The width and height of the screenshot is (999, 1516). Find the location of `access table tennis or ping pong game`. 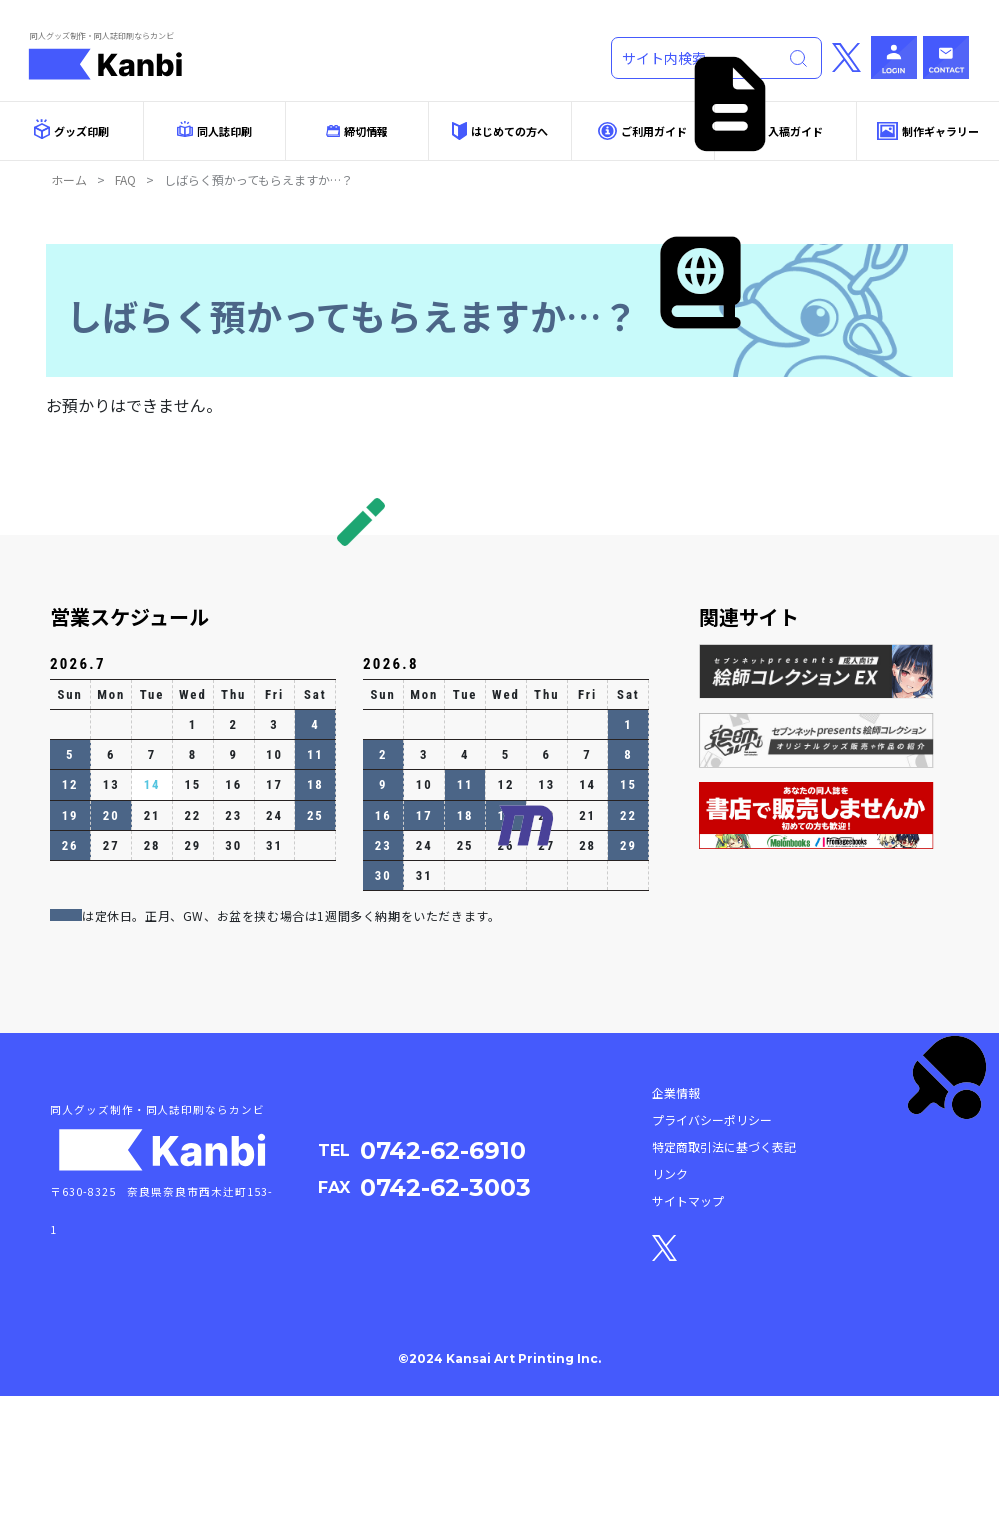

access table tennis or ping pong game is located at coordinates (947, 1075).